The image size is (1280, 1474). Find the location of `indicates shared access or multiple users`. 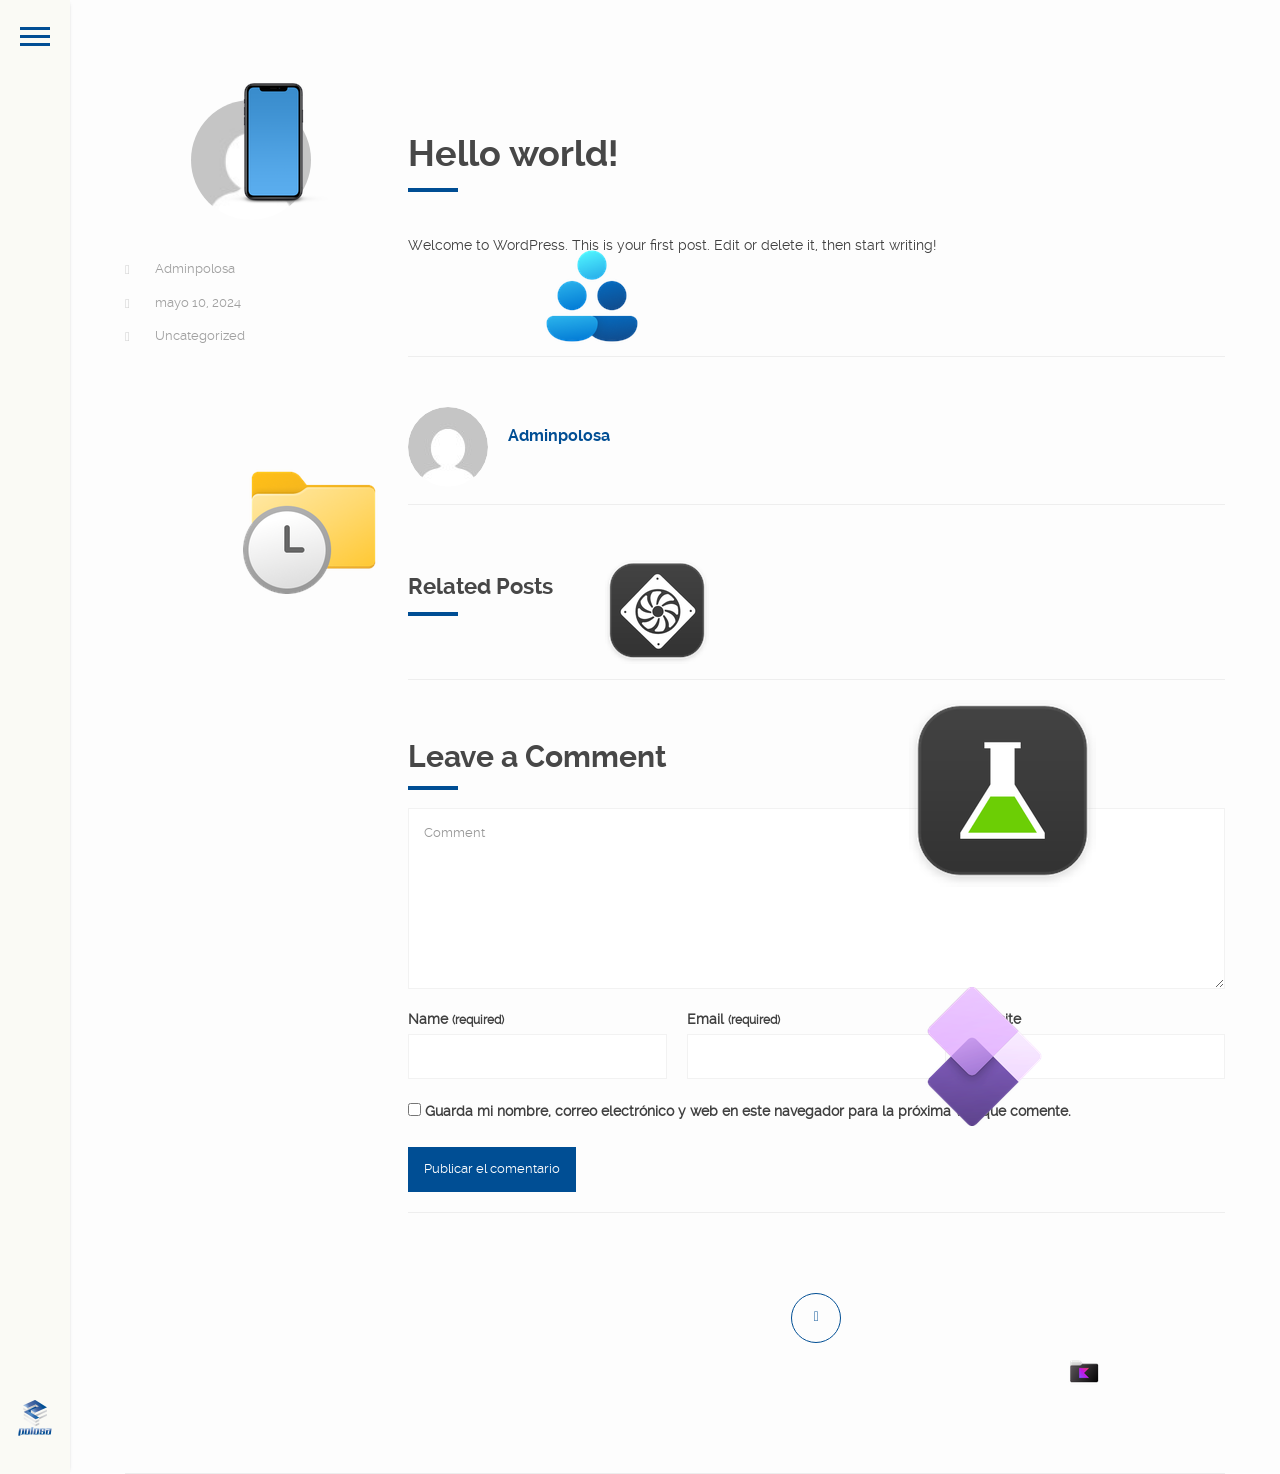

indicates shared access or multiple users is located at coordinates (592, 296).